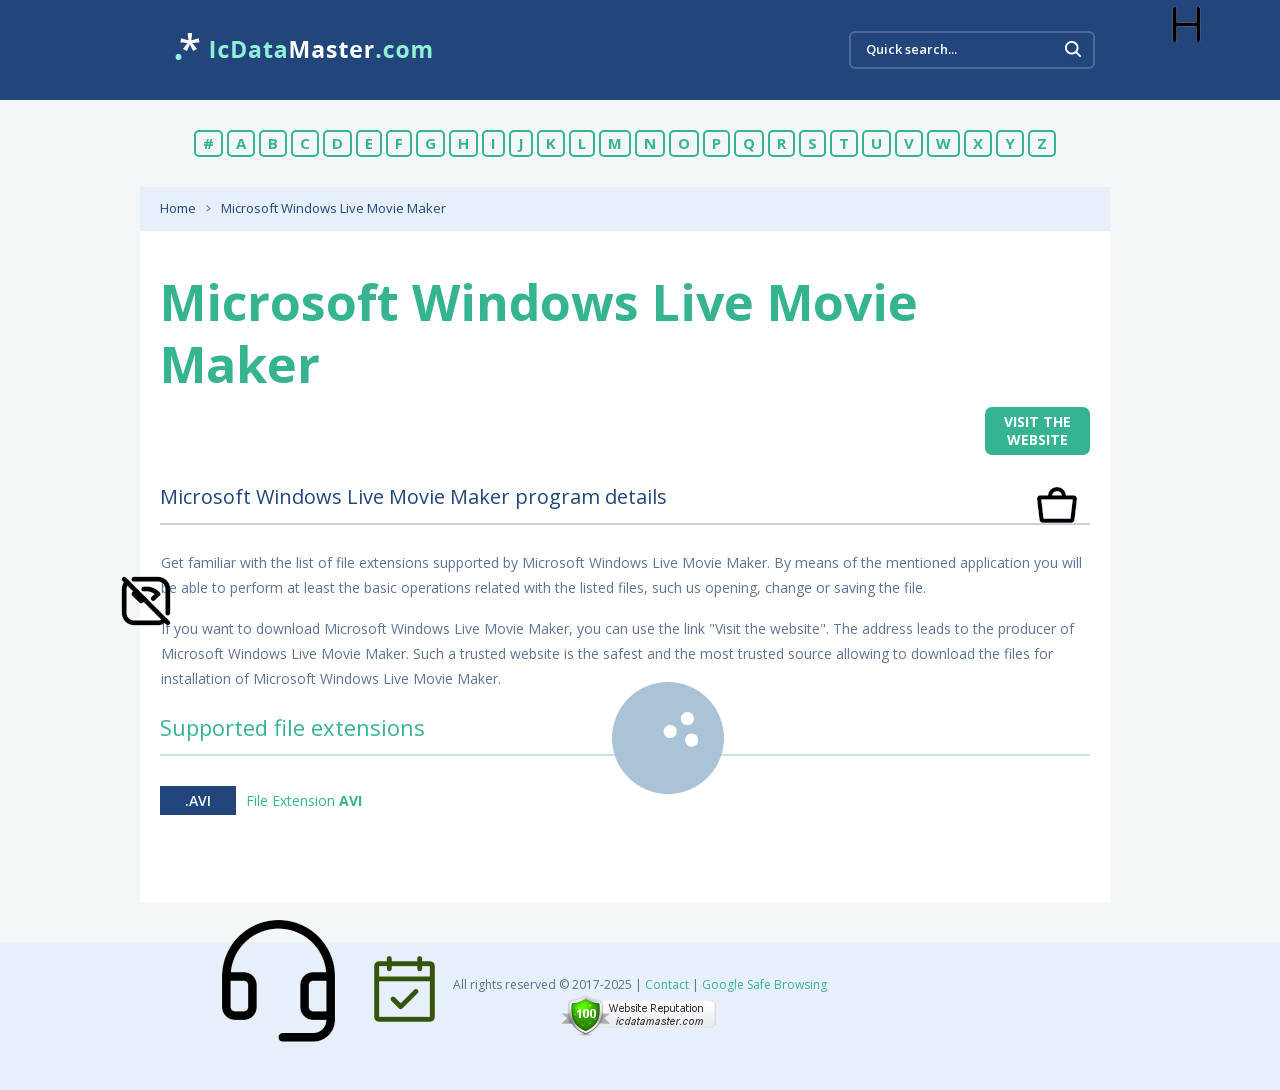  What do you see at coordinates (1186, 24) in the screenshot?
I see `insert a heading in a text document` at bounding box center [1186, 24].